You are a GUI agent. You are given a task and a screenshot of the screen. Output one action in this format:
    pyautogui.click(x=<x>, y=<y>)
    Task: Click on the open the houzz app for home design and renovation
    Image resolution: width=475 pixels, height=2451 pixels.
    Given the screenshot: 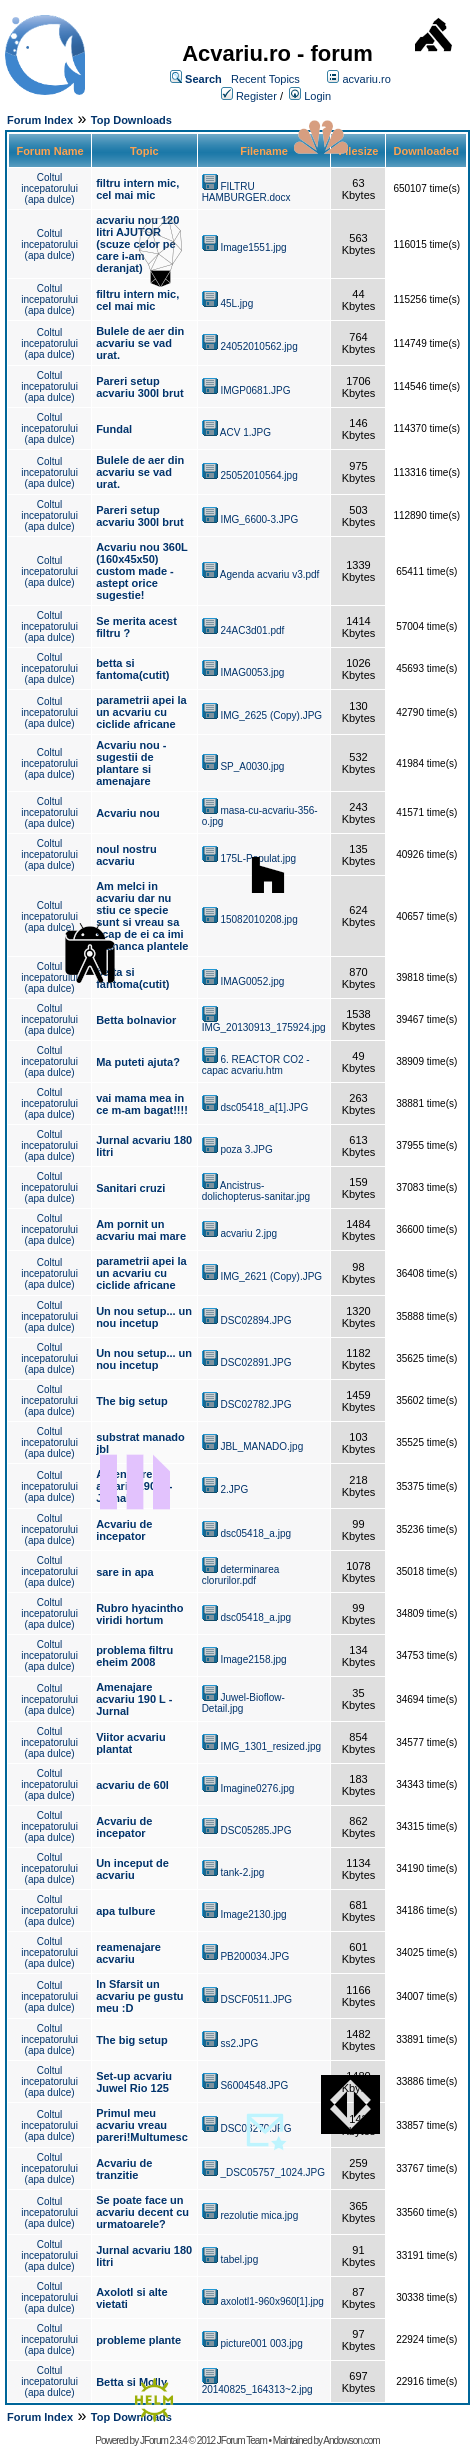 What is the action you would take?
    pyautogui.click(x=268, y=875)
    